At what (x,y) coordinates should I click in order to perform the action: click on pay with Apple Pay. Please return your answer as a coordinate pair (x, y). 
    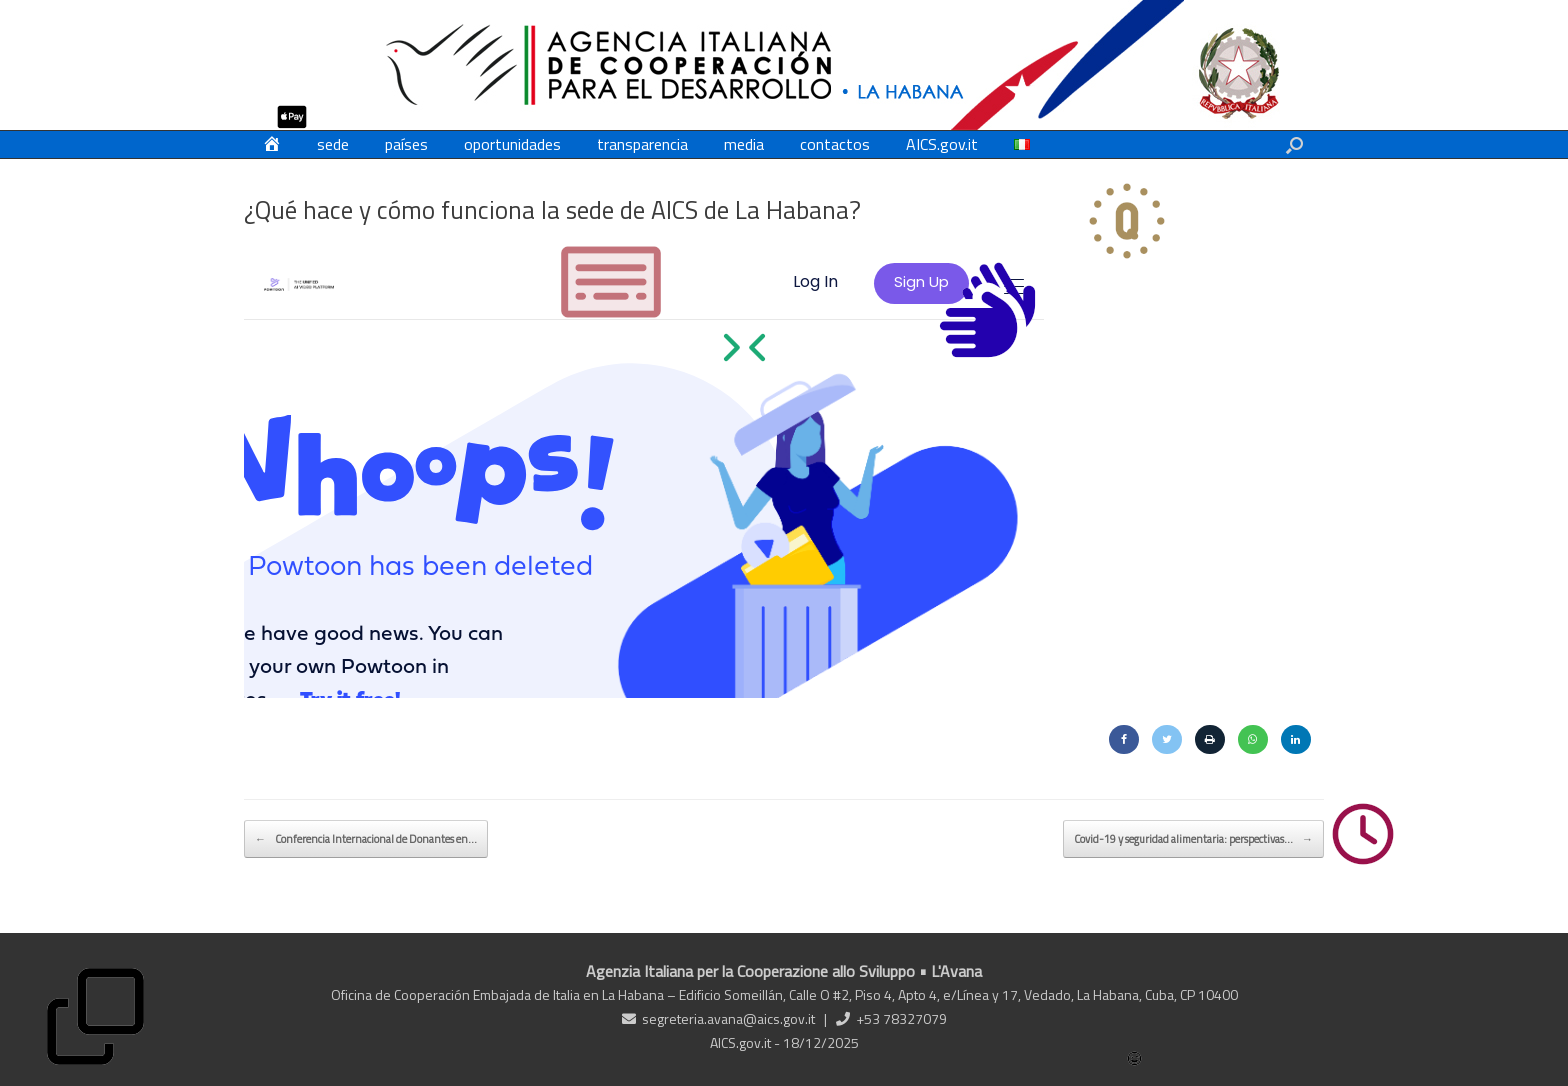
    Looking at the image, I should click on (292, 117).